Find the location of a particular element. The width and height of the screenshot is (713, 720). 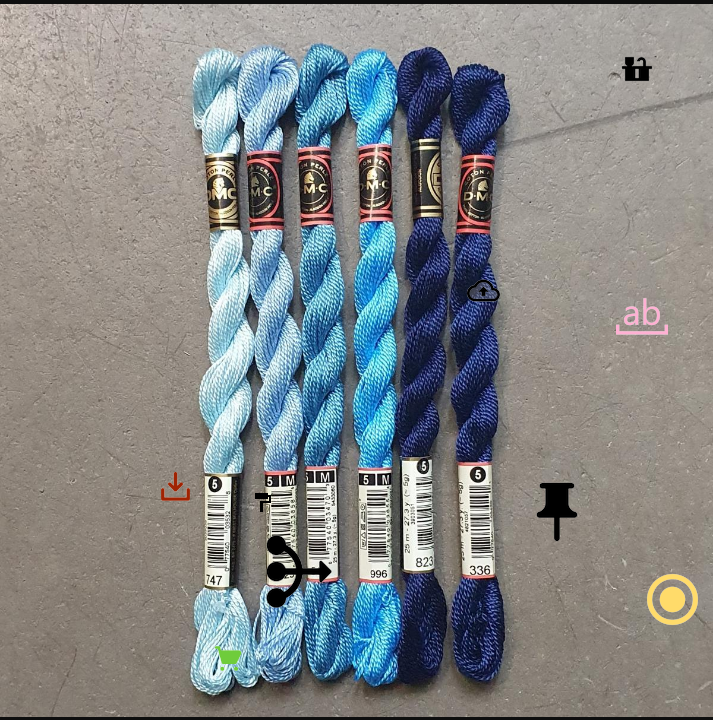

manage ad mediation settings is located at coordinates (299, 571).